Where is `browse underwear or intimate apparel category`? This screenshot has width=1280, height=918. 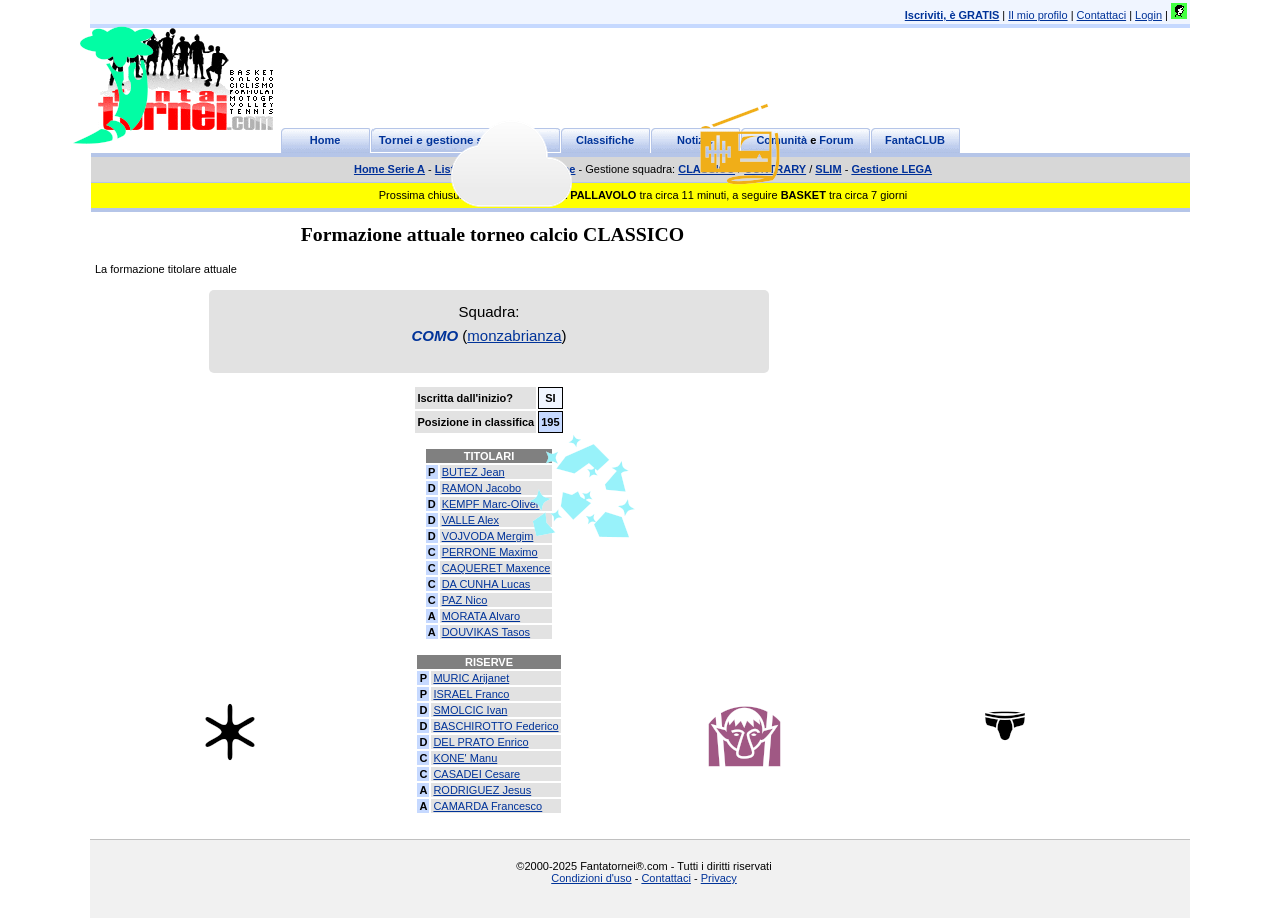 browse underwear or intimate apparel category is located at coordinates (1005, 723).